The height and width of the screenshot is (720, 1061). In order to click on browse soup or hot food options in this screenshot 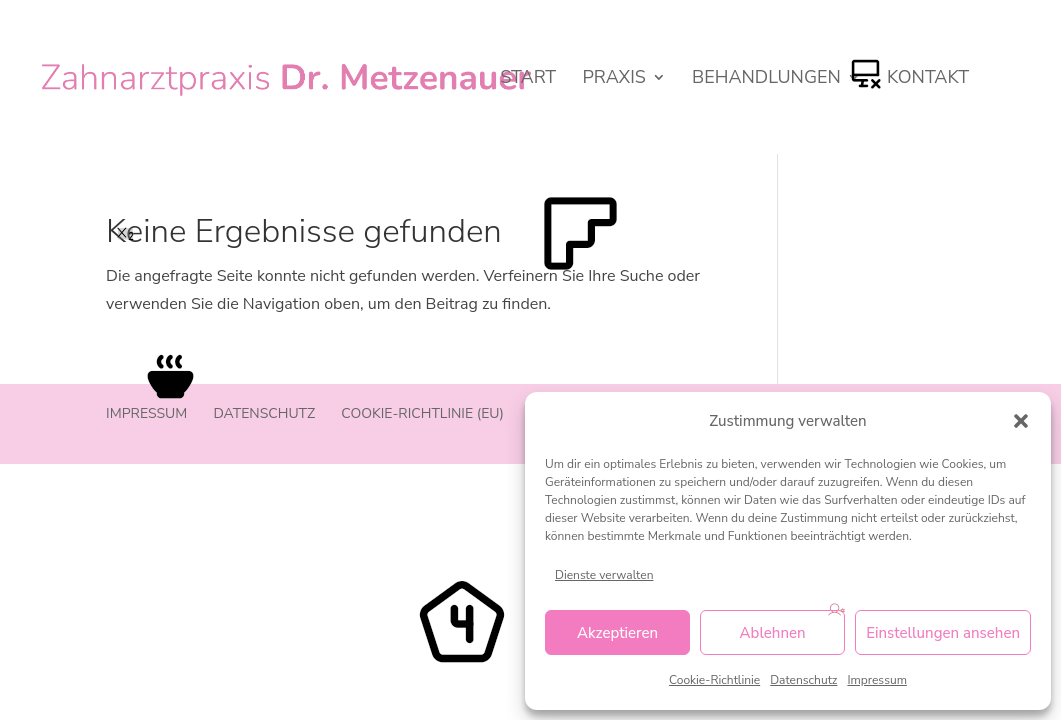, I will do `click(170, 375)`.